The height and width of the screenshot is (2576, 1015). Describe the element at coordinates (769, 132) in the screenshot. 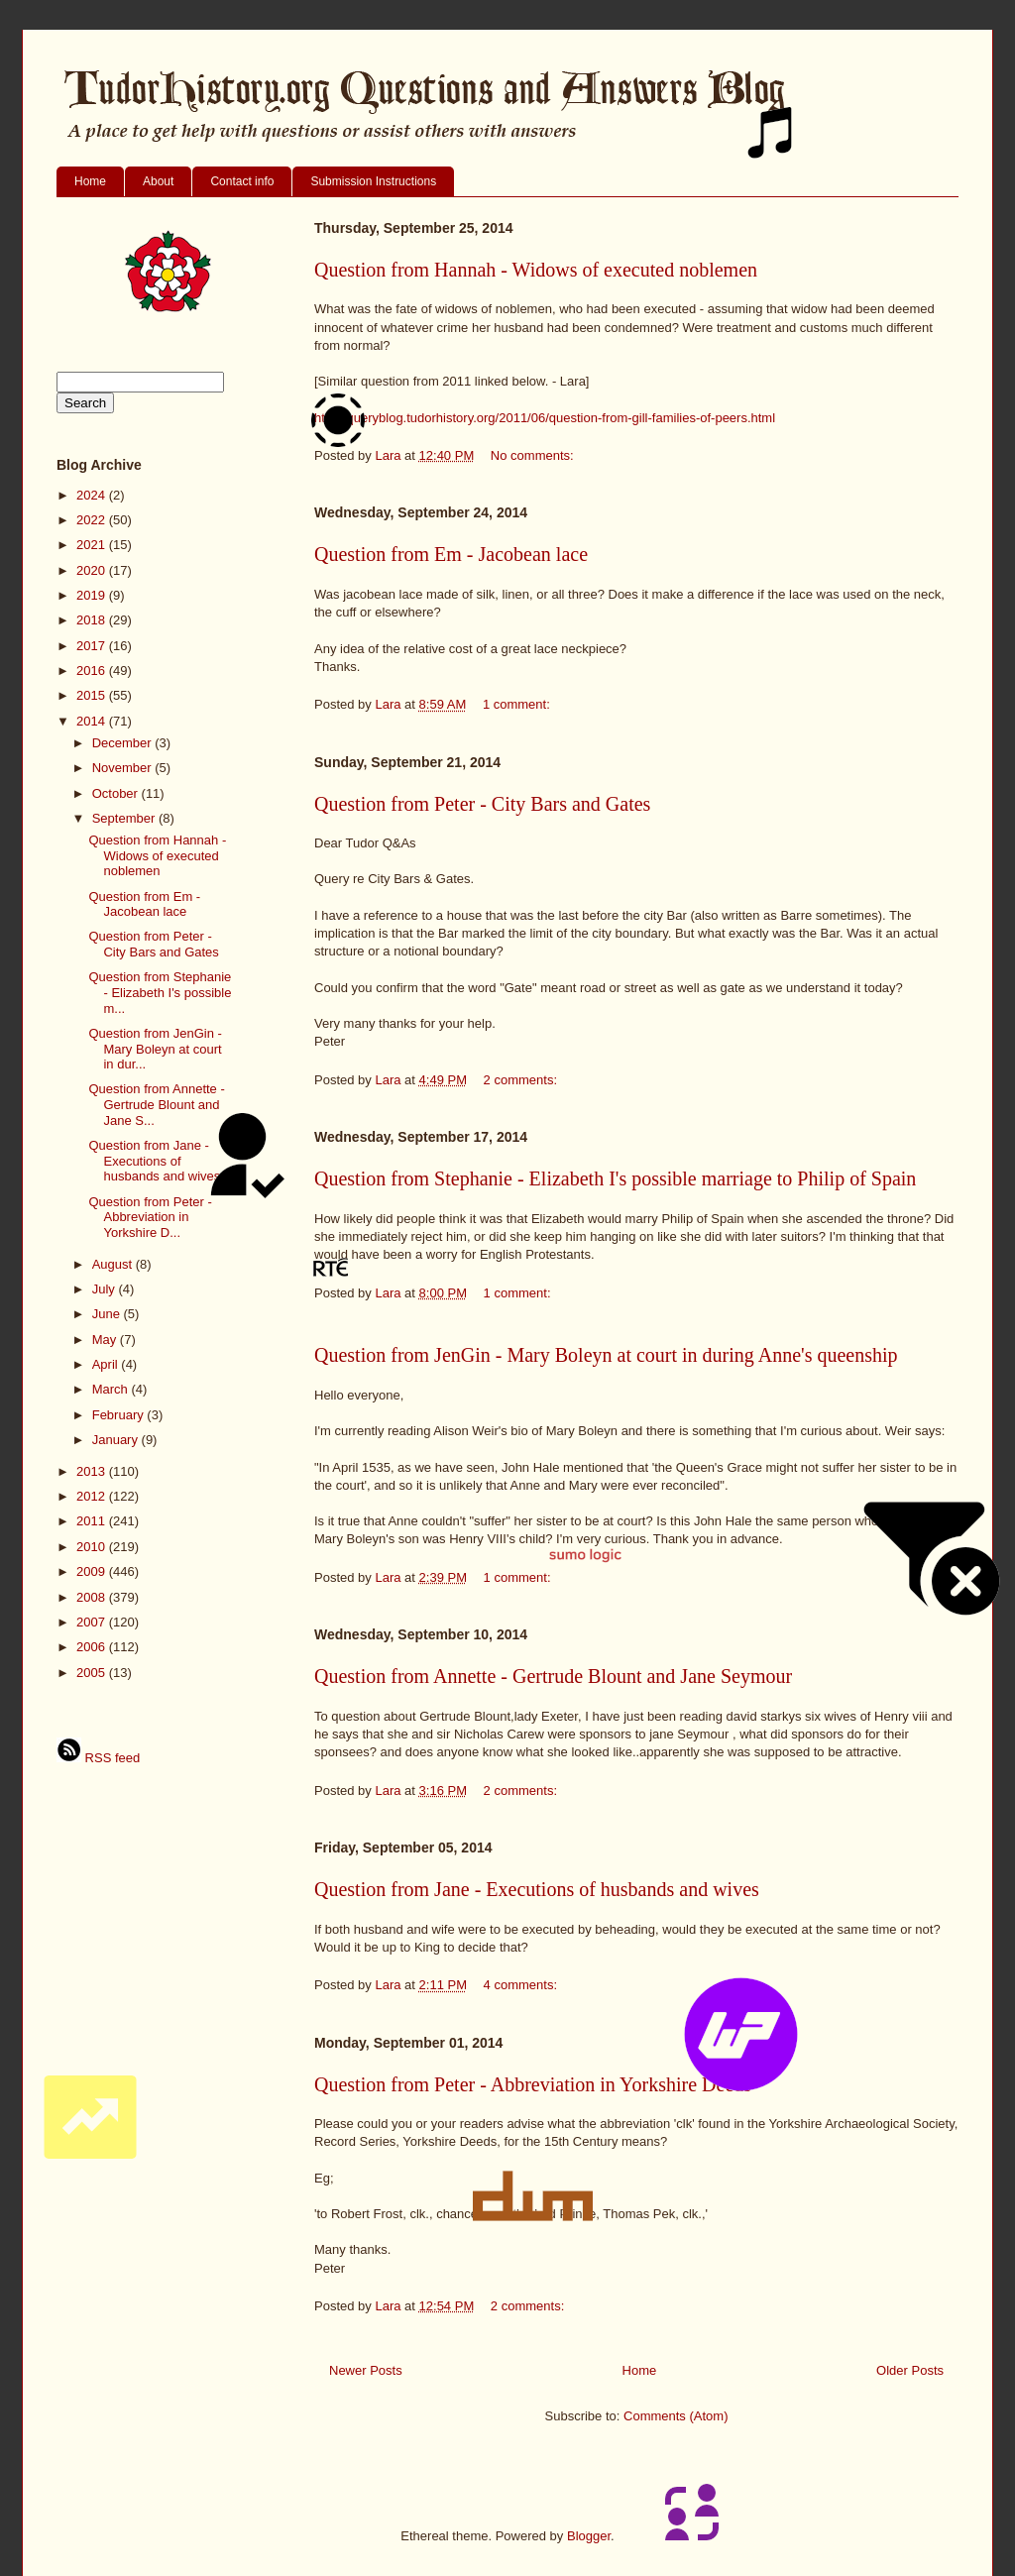

I see `open itunes music library` at that location.